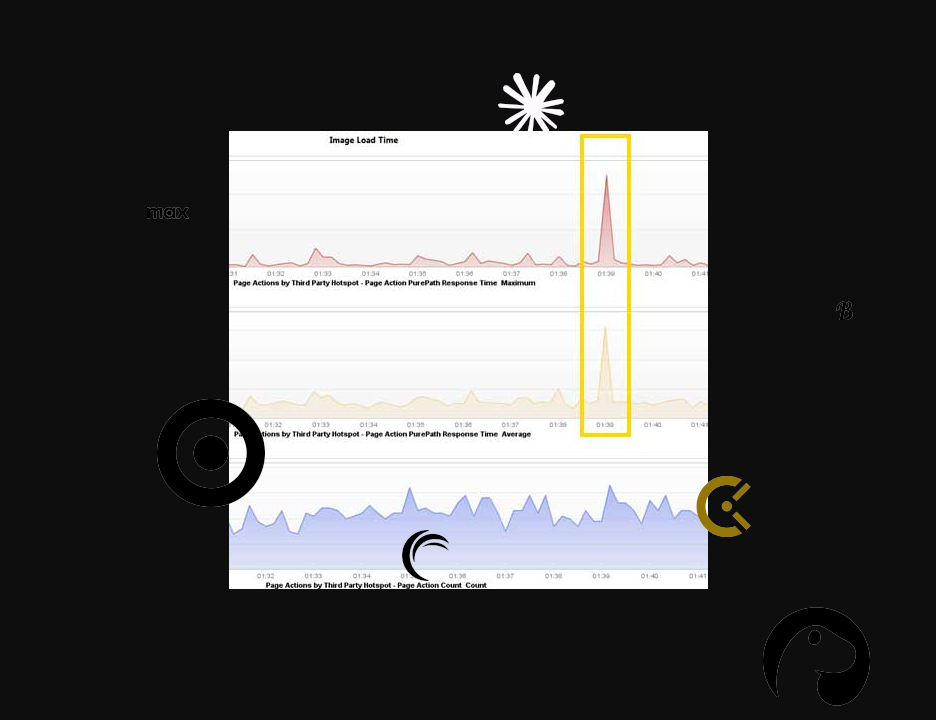 This screenshot has height=720, width=936. Describe the element at coordinates (723, 506) in the screenshot. I see `open clockify time tracking app` at that location.